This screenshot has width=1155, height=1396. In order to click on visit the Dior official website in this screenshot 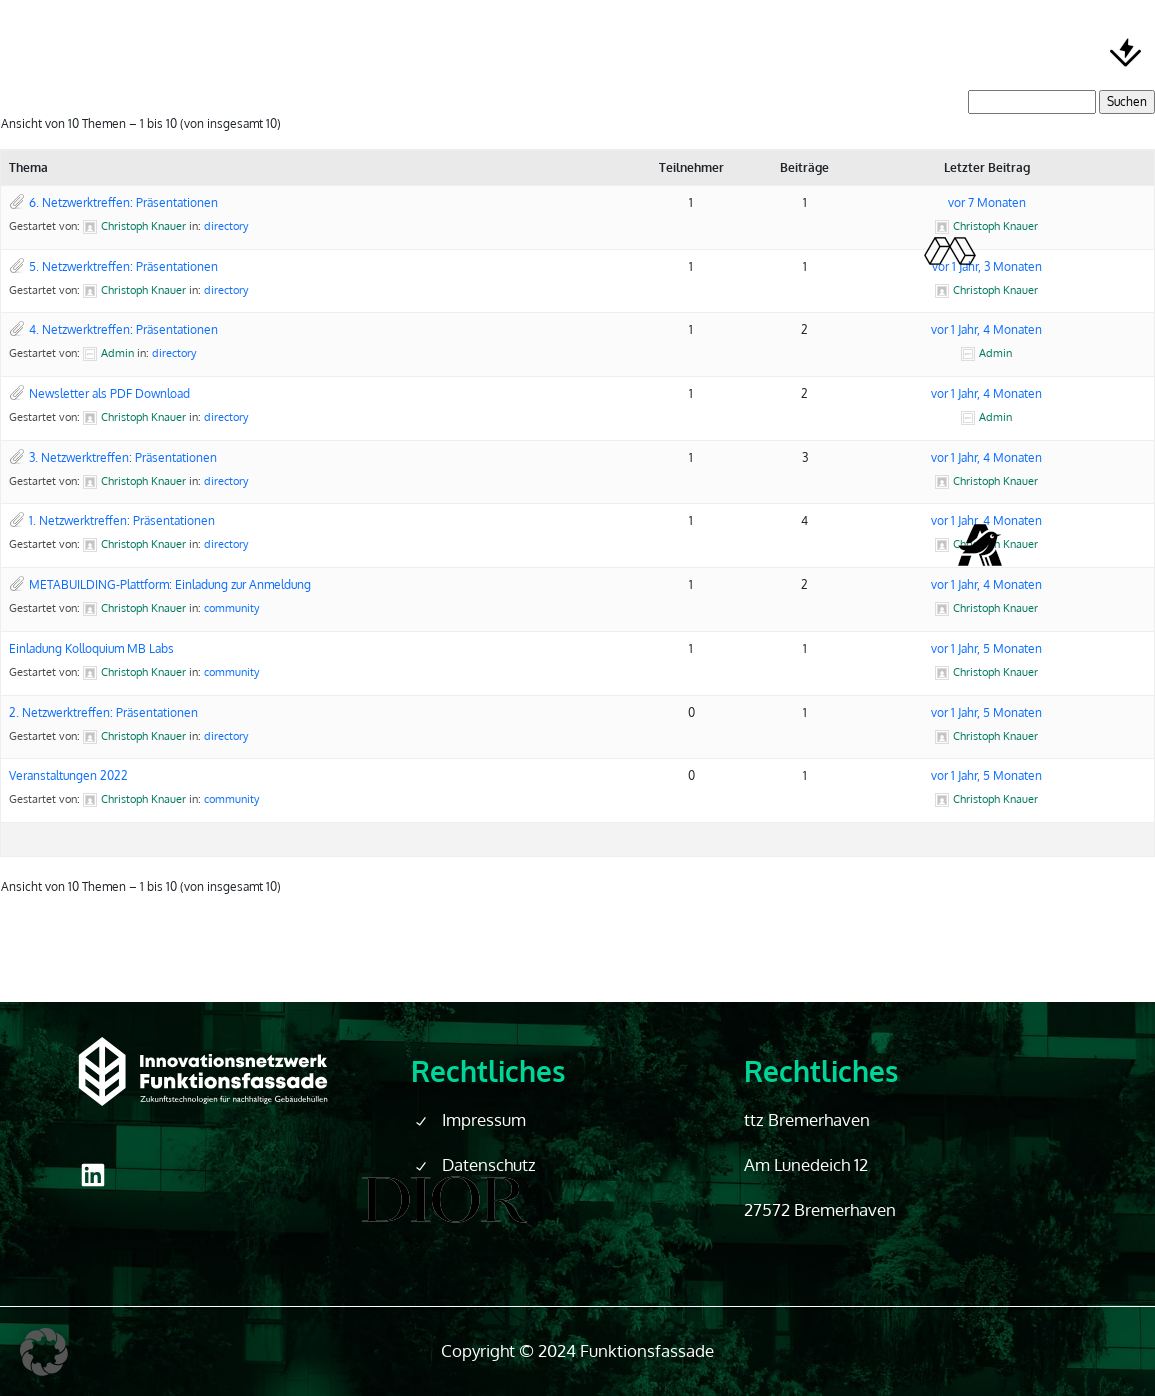, I will do `click(444, 1199)`.